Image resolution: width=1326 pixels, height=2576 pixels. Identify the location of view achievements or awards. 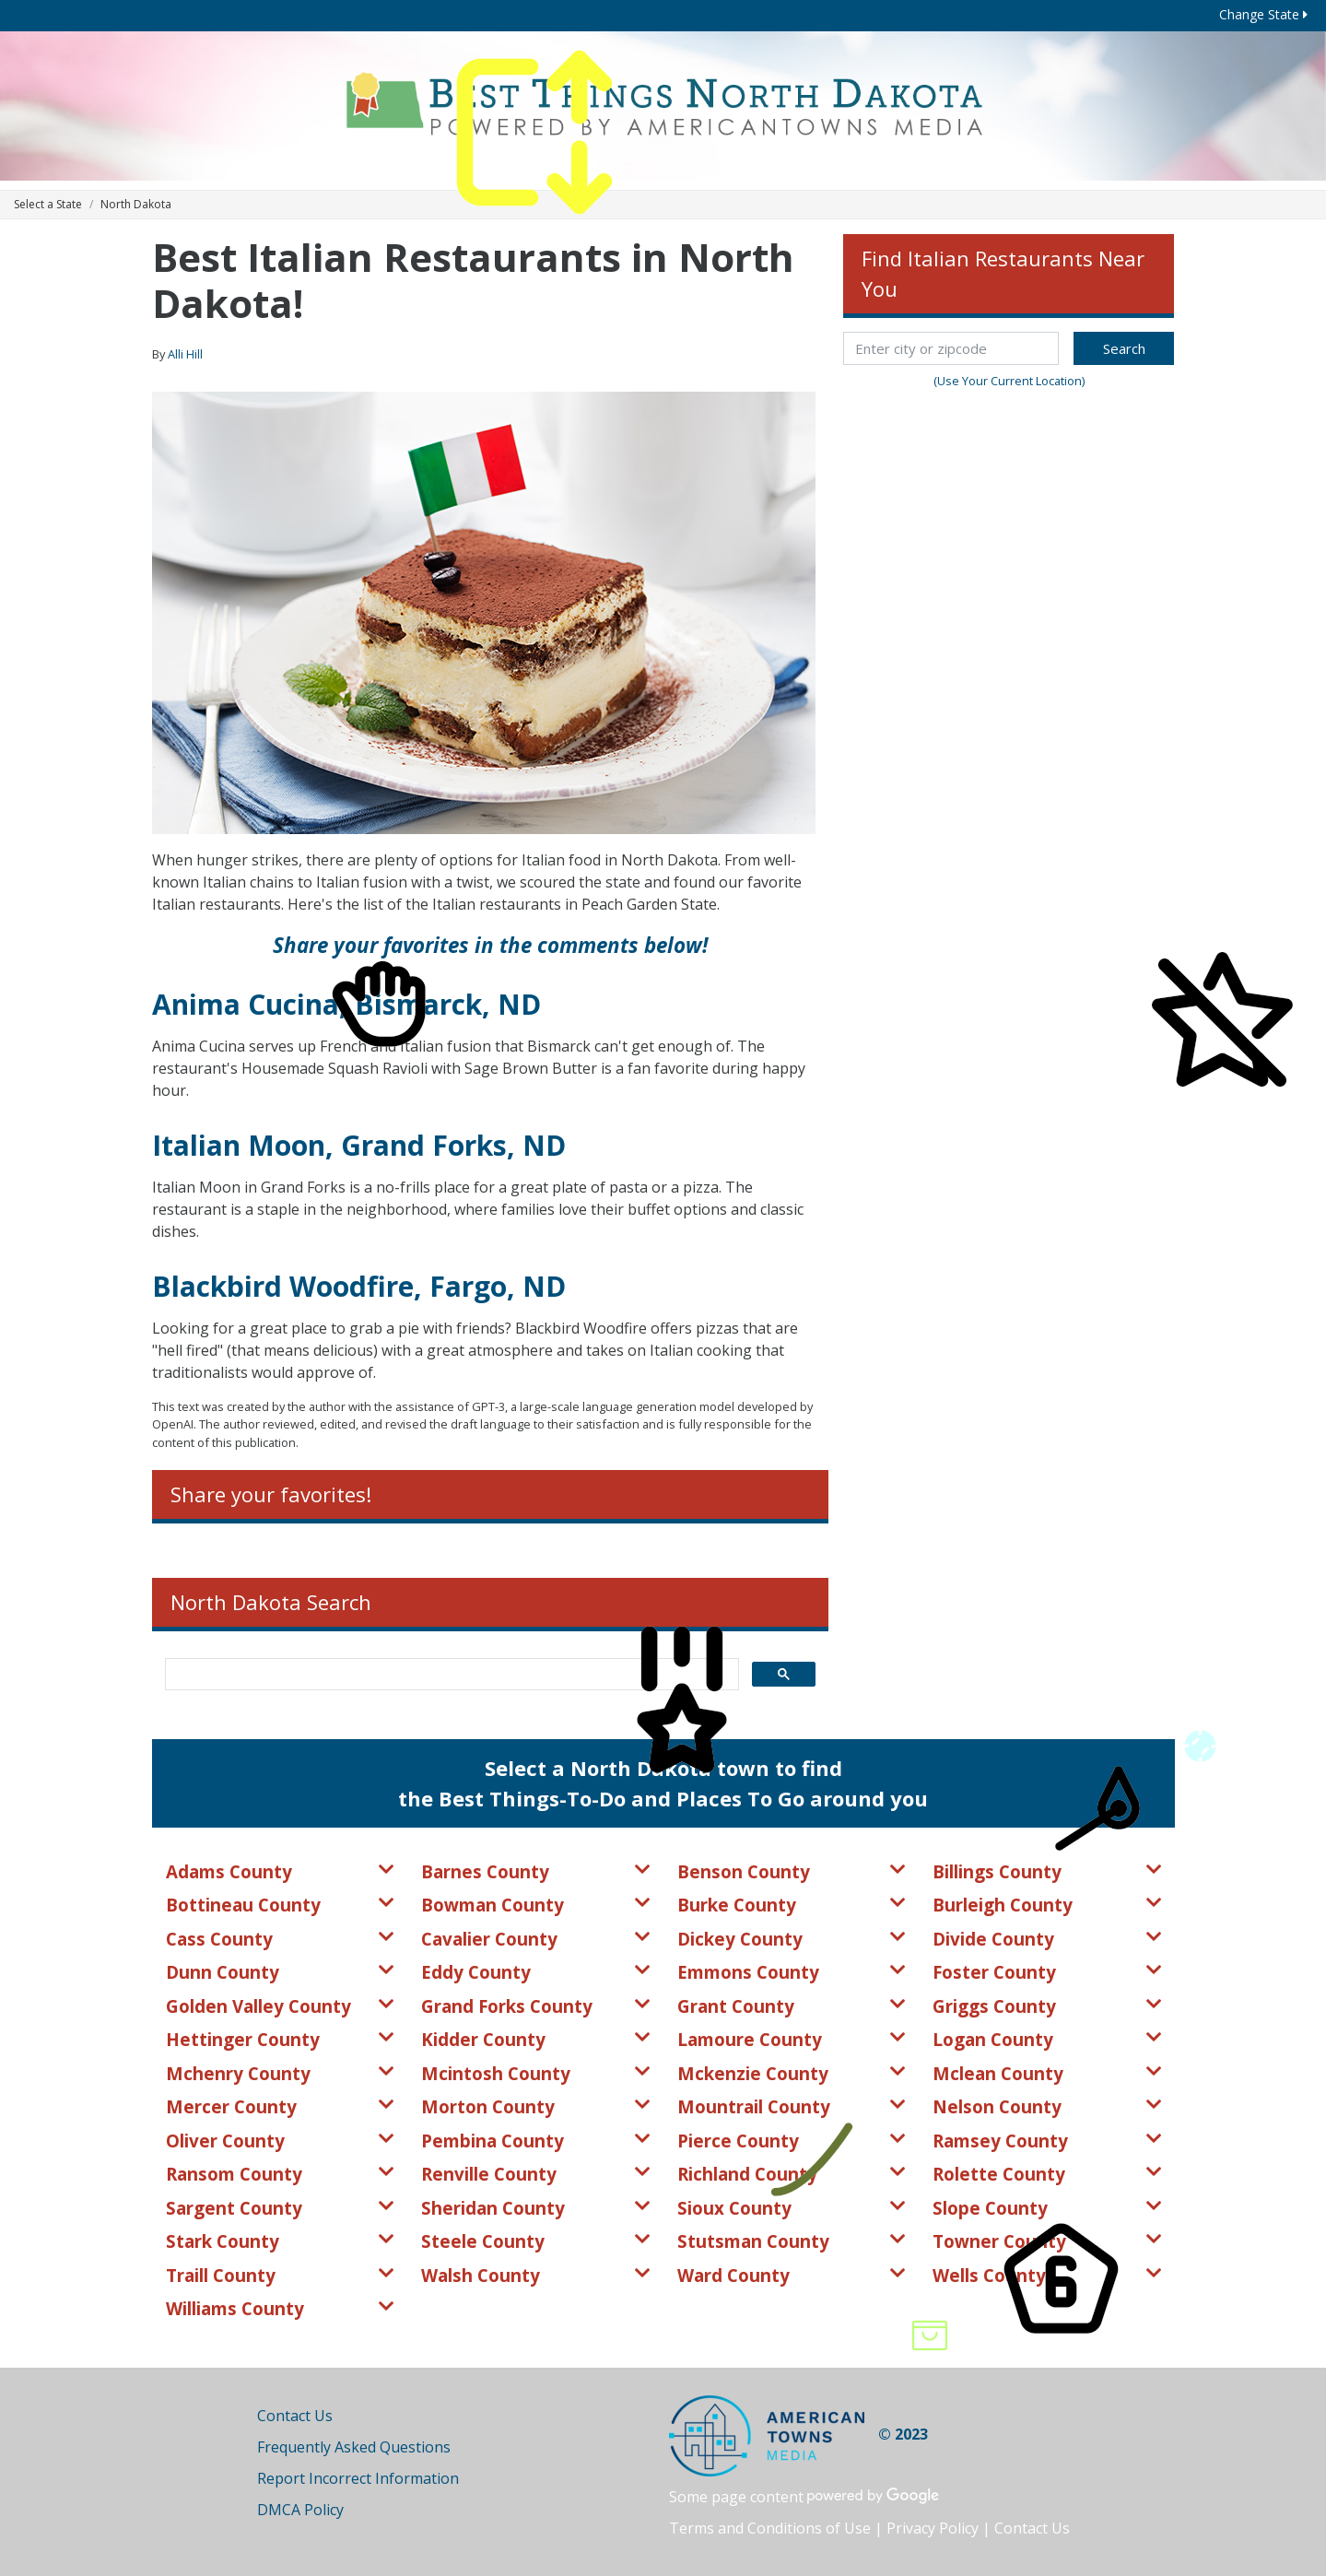
(682, 1700).